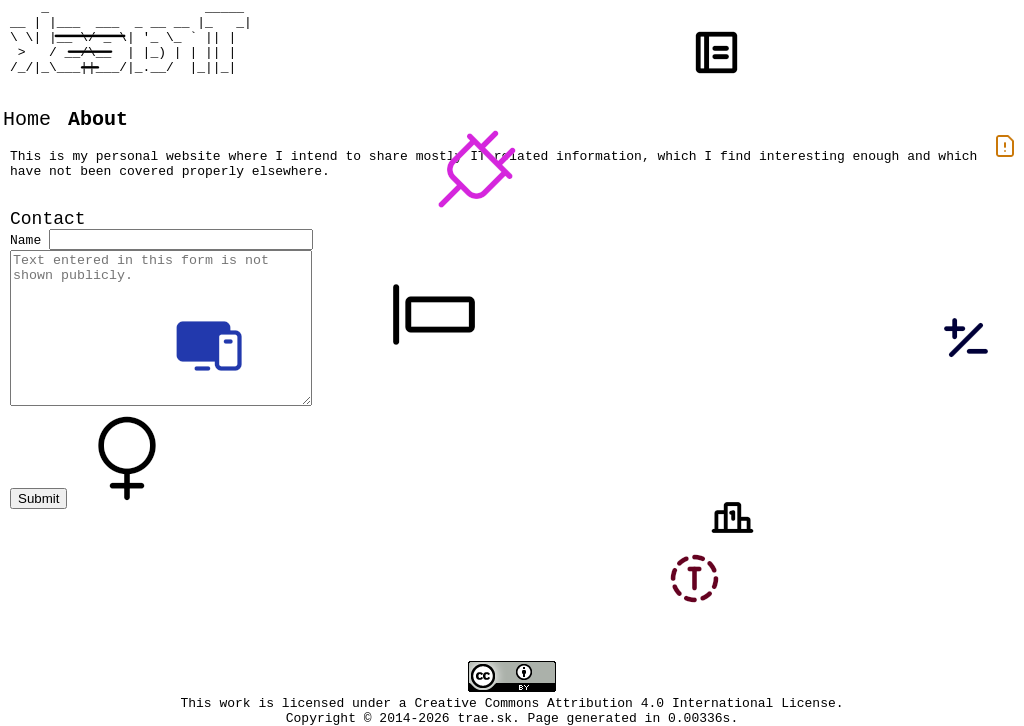 Image resolution: width=1024 pixels, height=726 pixels. What do you see at coordinates (732, 517) in the screenshot?
I see `view leaderboard rankings` at bounding box center [732, 517].